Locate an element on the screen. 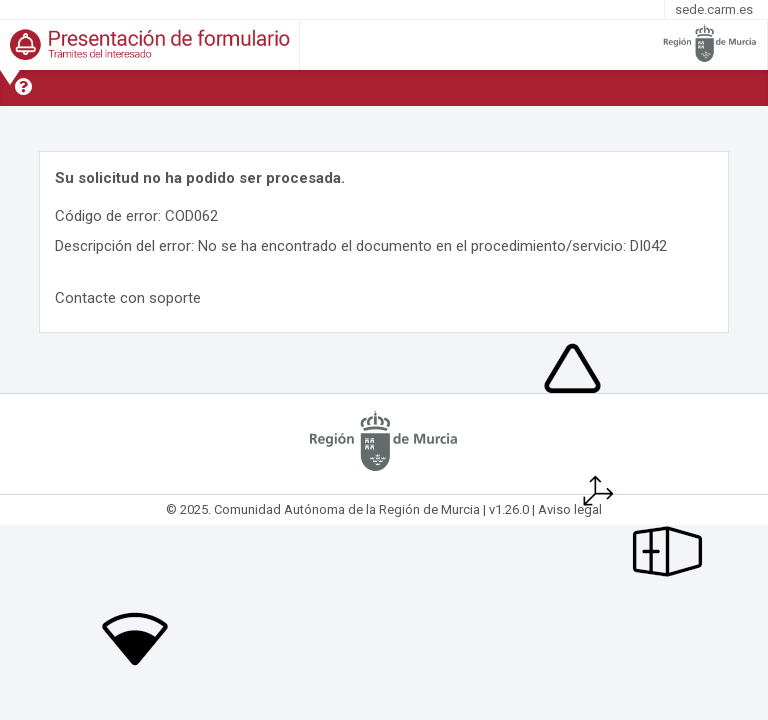 This screenshot has width=768, height=720. view shipping or freight details is located at coordinates (667, 551).